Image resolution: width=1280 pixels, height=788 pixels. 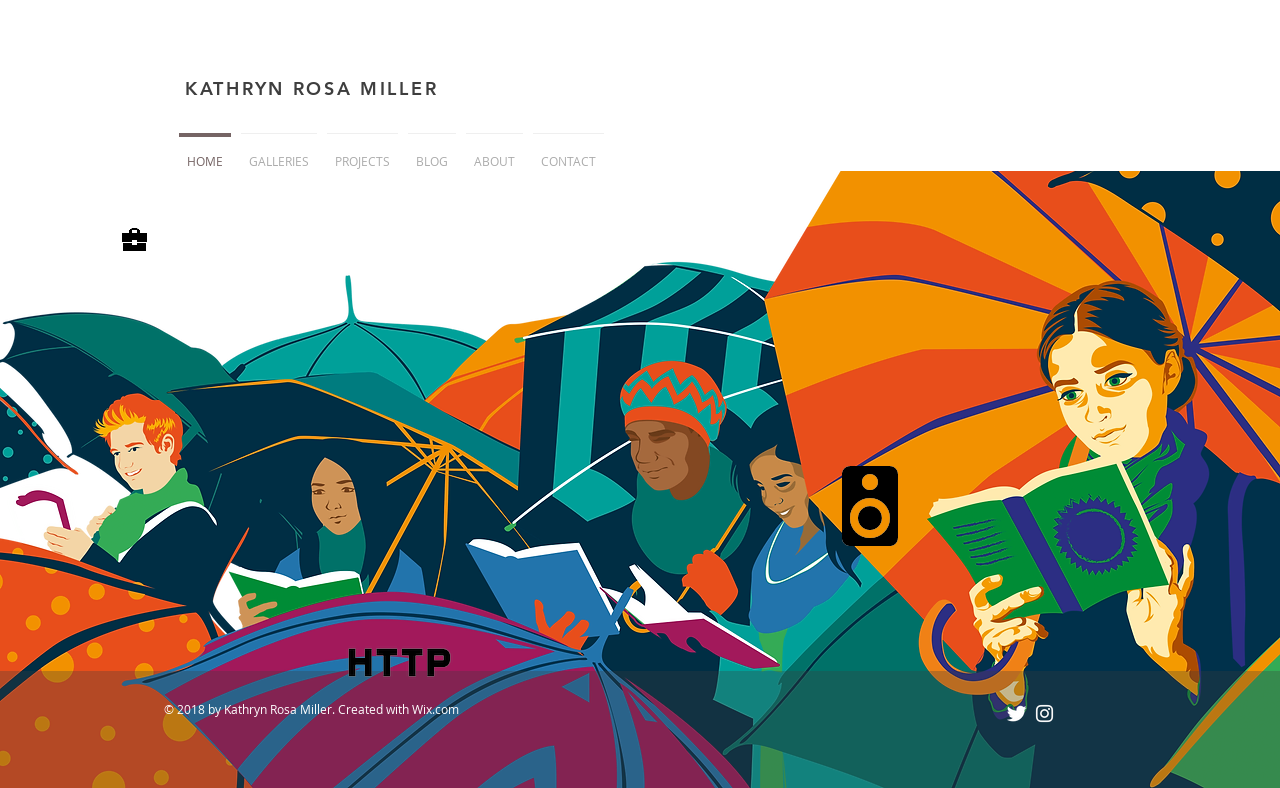 What do you see at coordinates (399, 662) in the screenshot?
I see `indicates a web link or URL` at bounding box center [399, 662].